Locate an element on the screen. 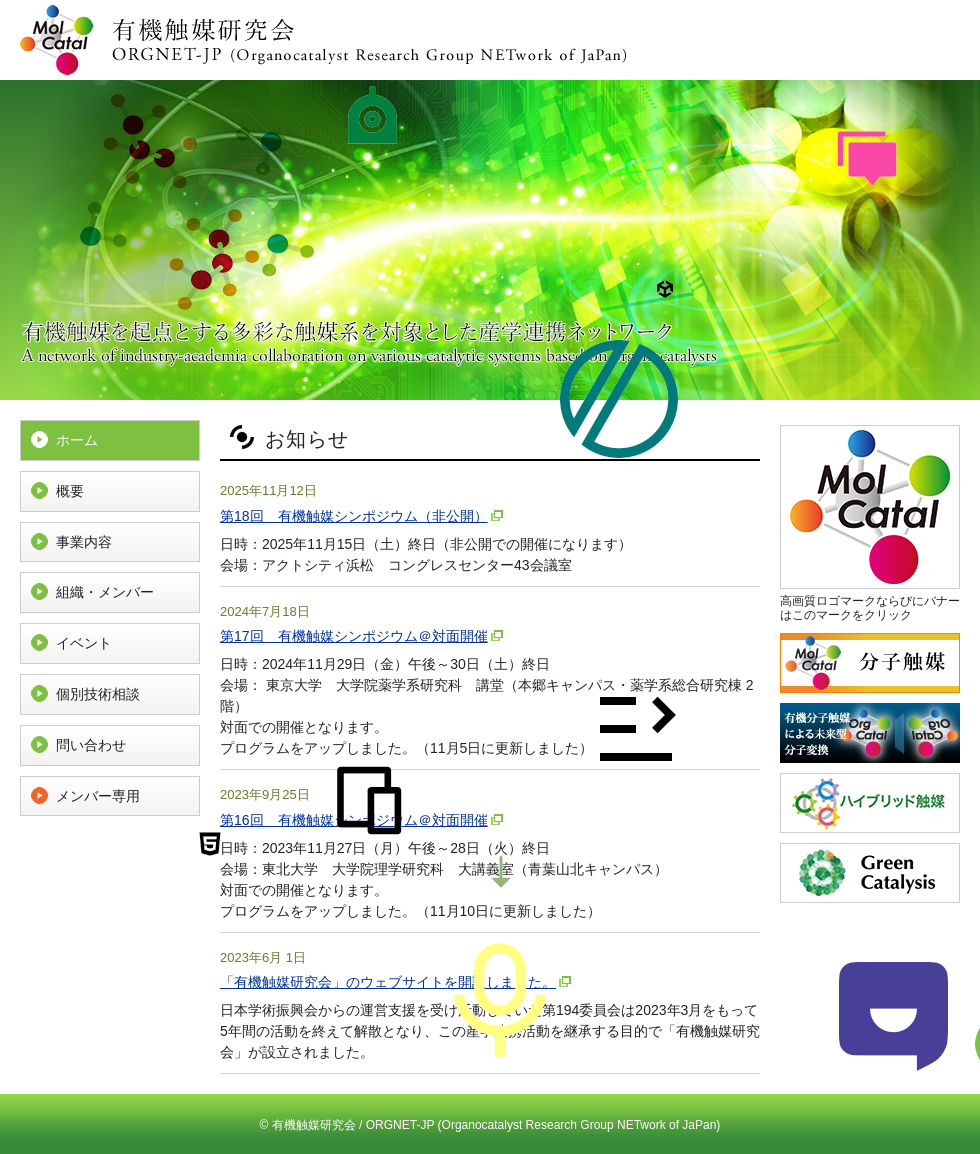  start a discussion or group conversation is located at coordinates (867, 158).